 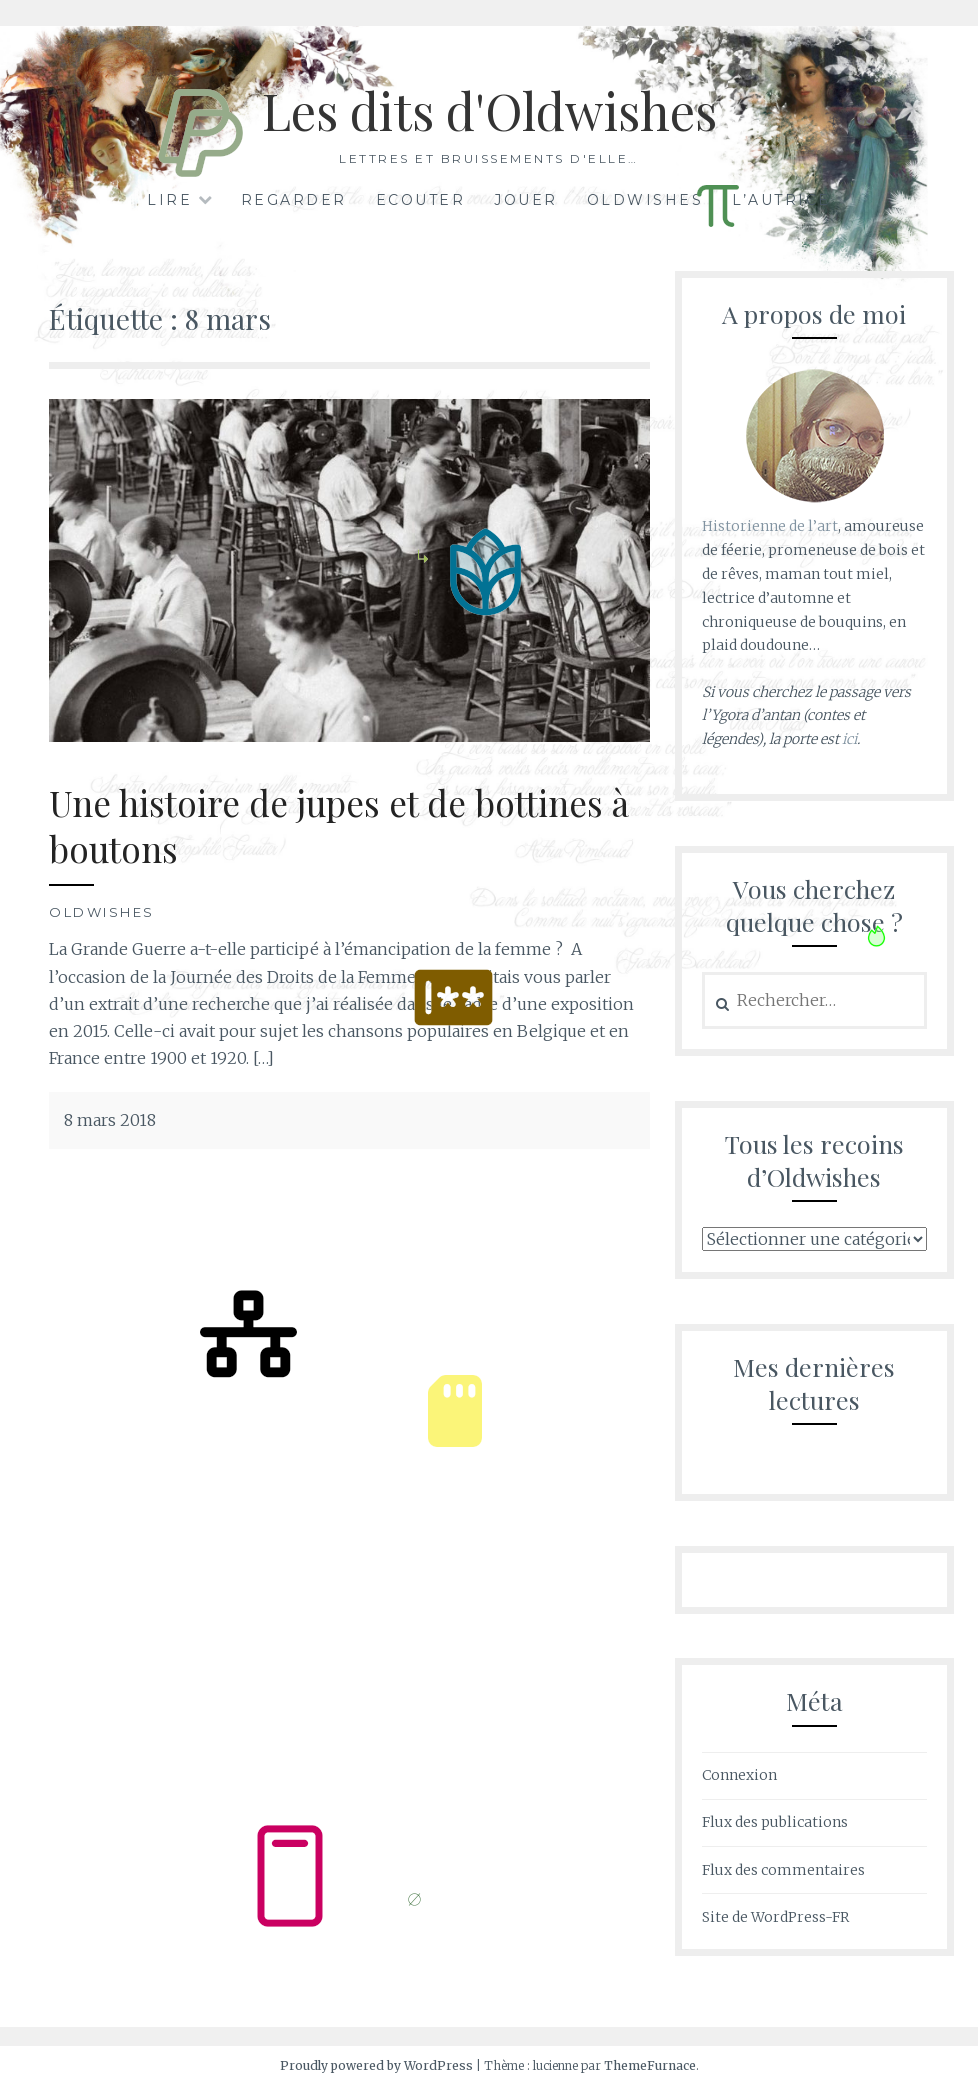 What do you see at coordinates (718, 206) in the screenshot?
I see `access mathematical constants or formulas` at bounding box center [718, 206].